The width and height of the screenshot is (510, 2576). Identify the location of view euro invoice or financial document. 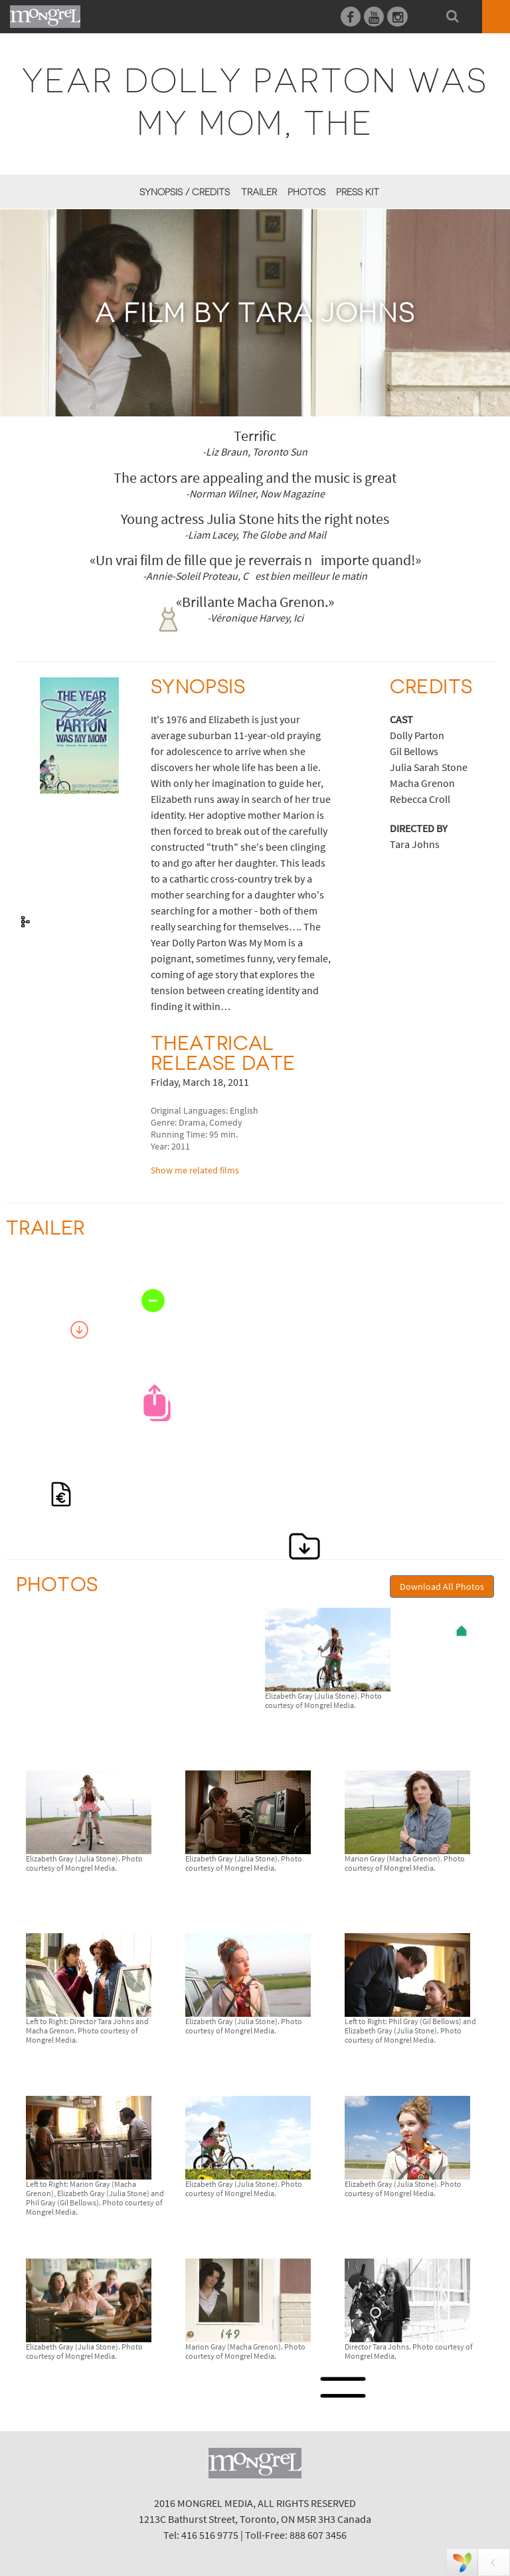
(61, 1494).